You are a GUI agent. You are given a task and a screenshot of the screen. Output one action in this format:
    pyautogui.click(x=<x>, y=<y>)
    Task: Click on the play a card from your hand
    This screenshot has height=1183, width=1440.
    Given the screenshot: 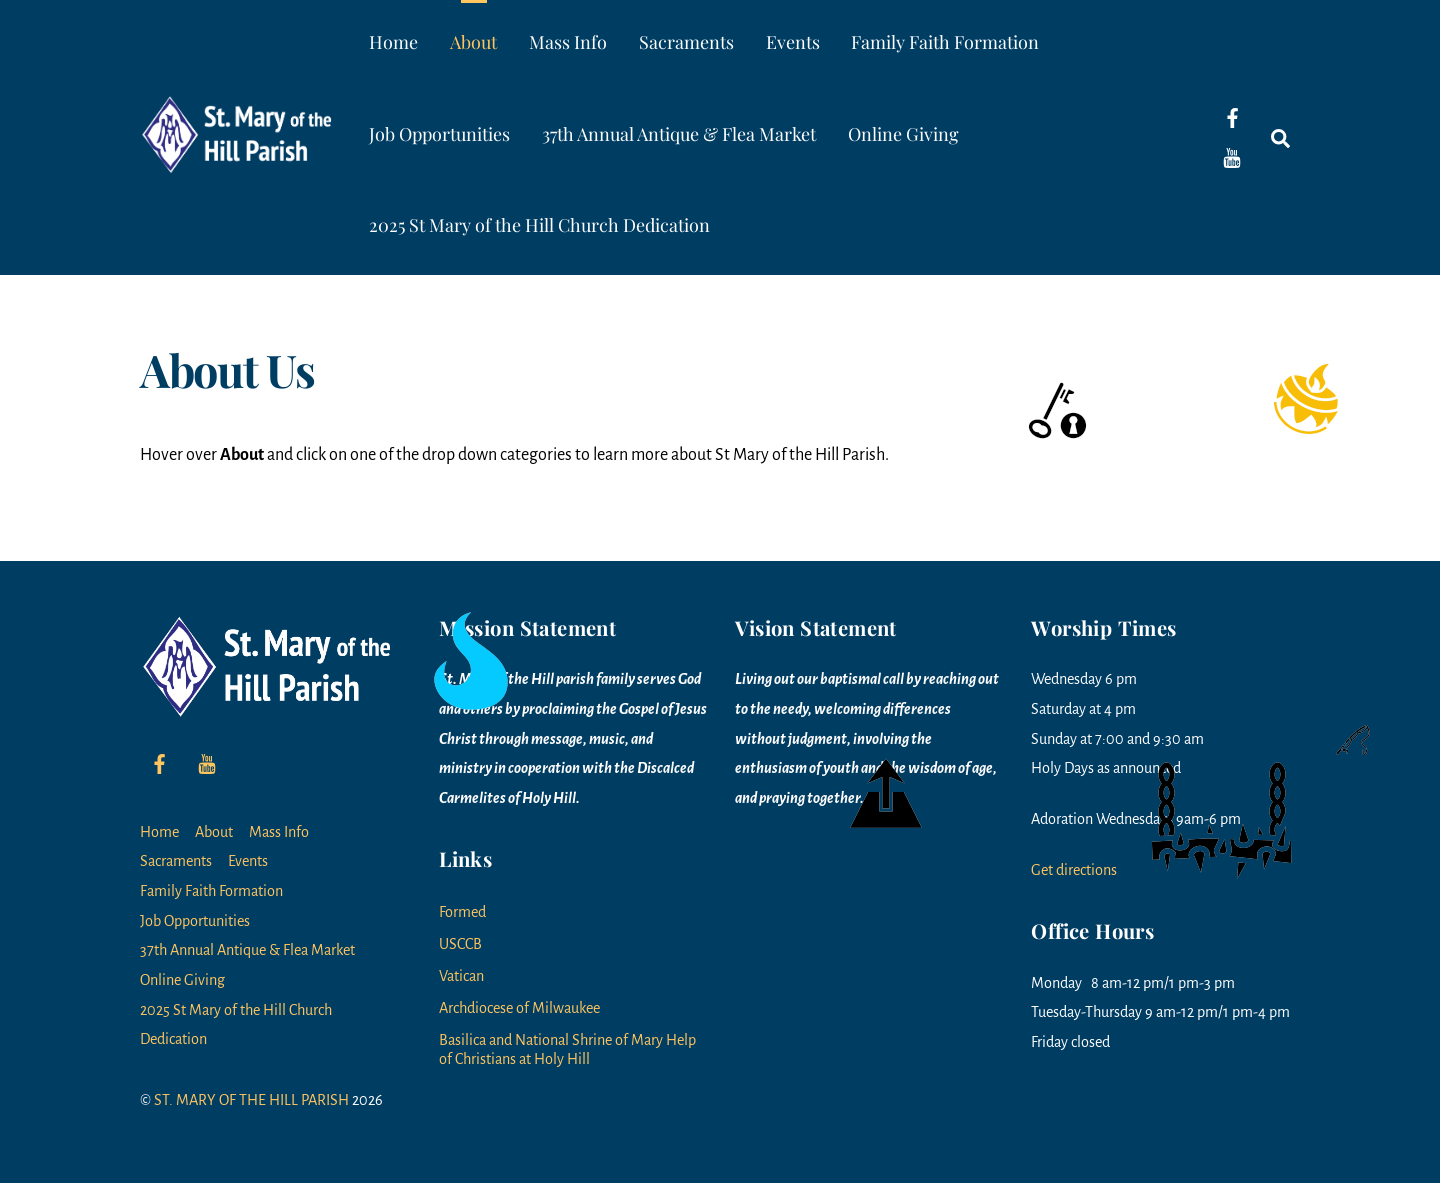 What is the action you would take?
    pyautogui.click(x=886, y=792)
    